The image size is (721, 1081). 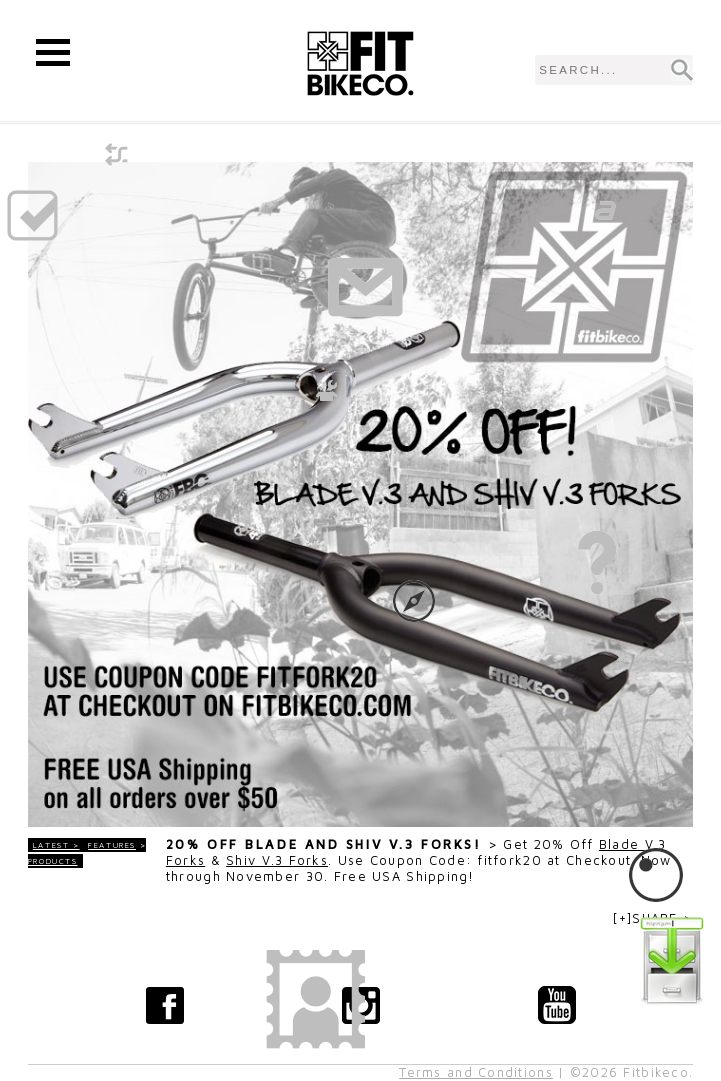 What do you see at coordinates (312, 1002) in the screenshot?
I see `send mail or compose a new message` at bounding box center [312, 1002].